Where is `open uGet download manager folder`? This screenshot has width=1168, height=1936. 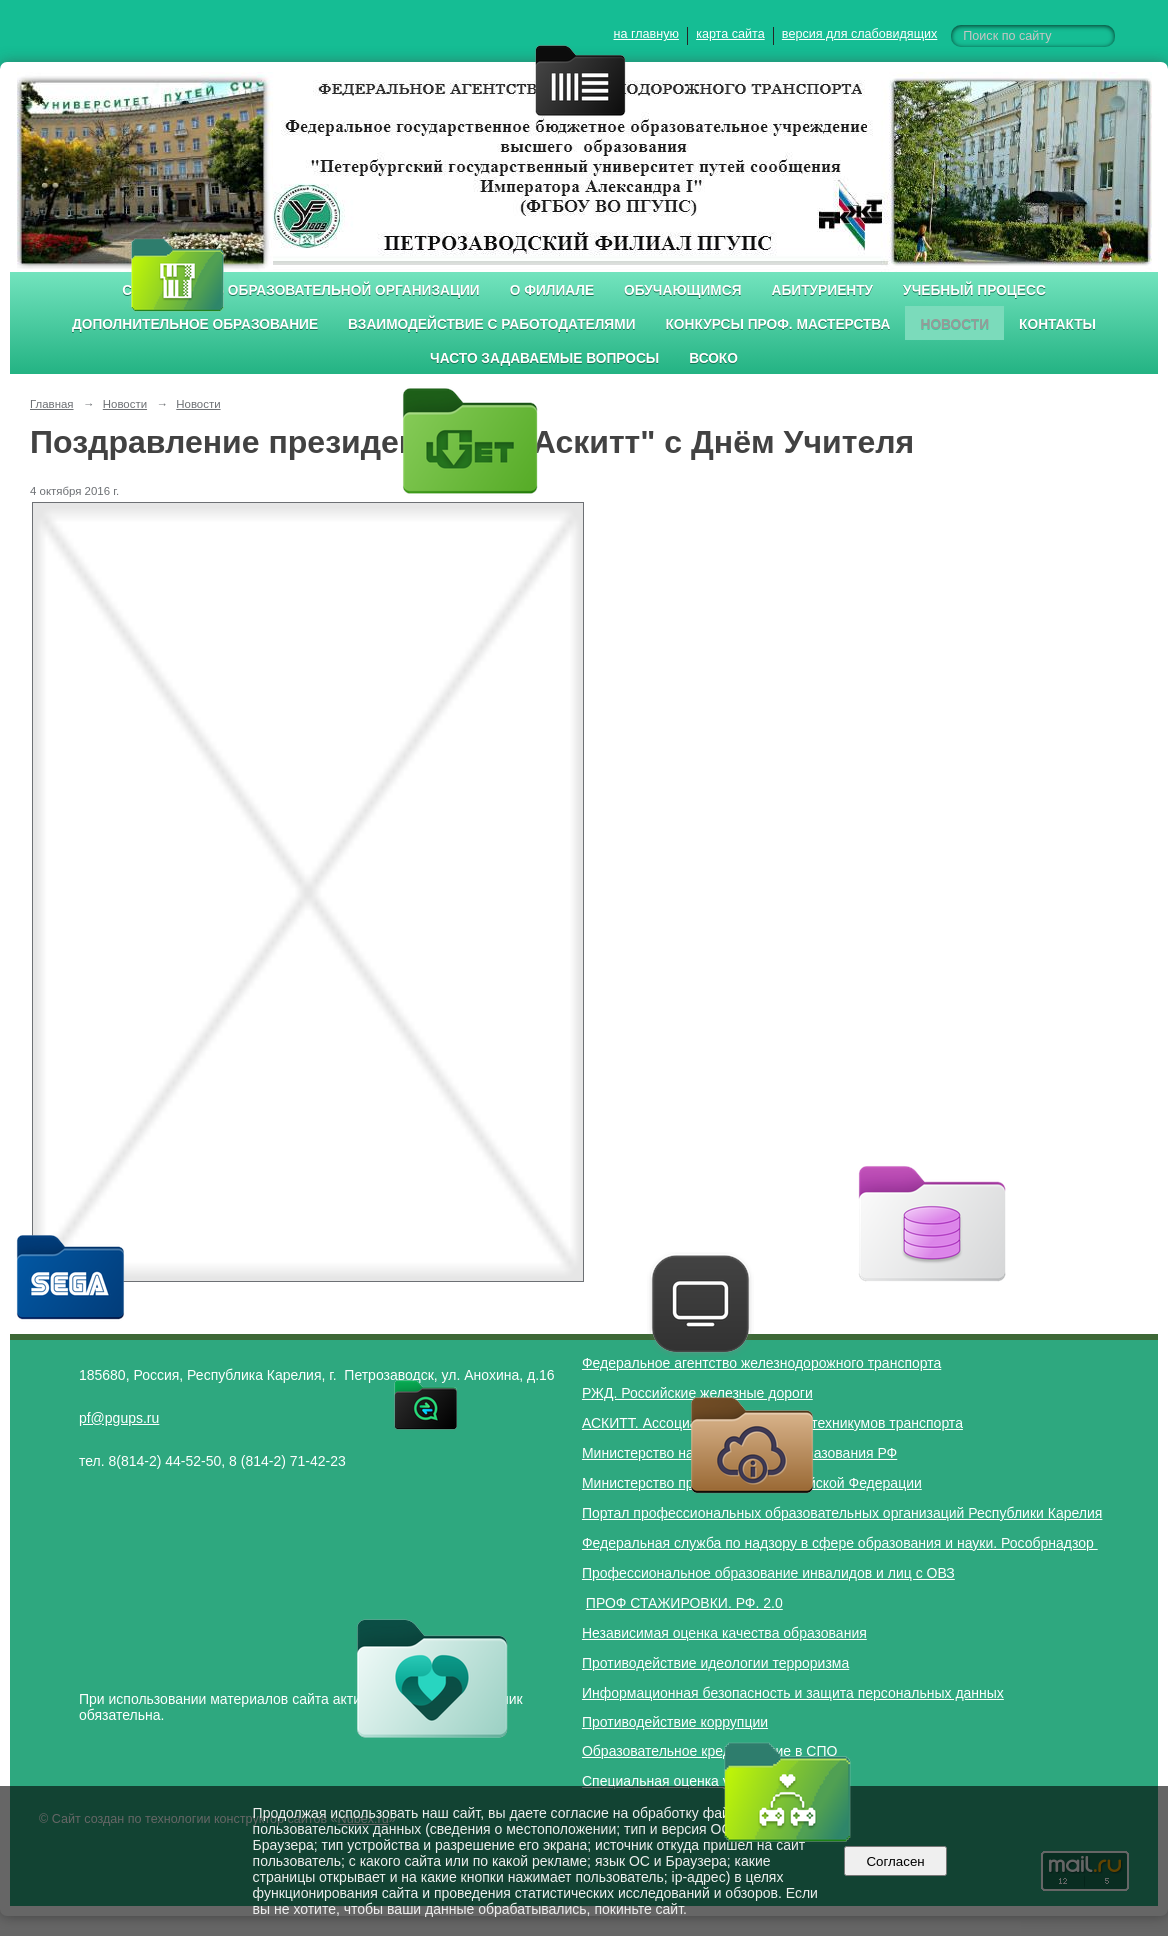 open uGet download manager folder is located at coordinates (469, 444).